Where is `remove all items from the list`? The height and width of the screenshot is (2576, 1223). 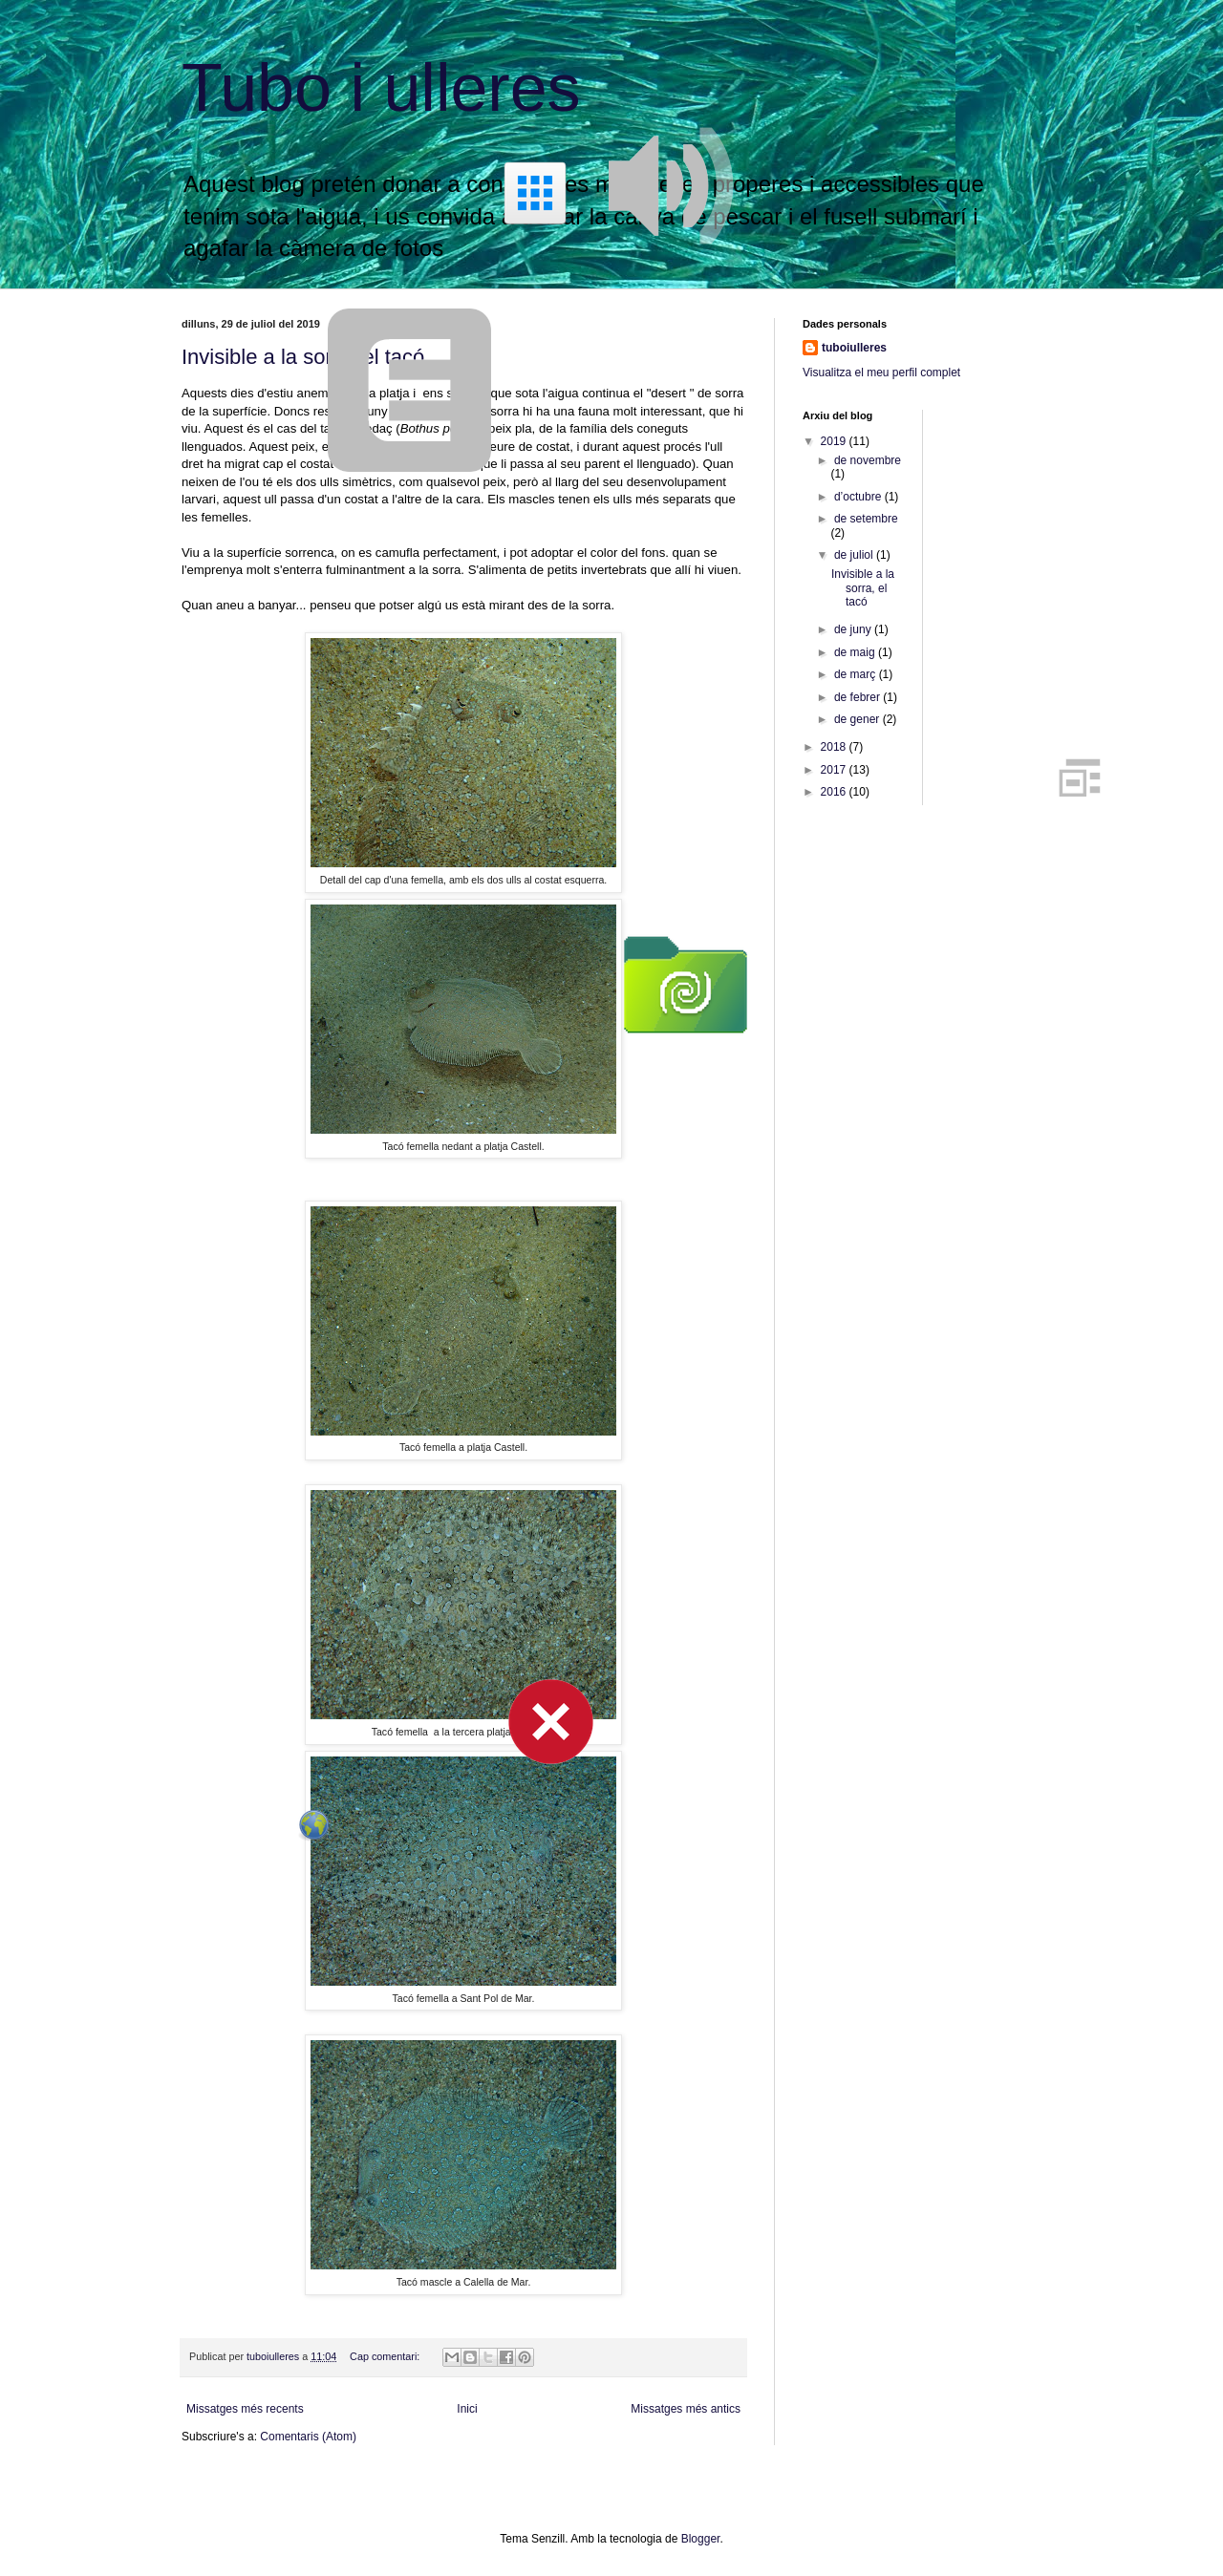
remove all items from the list is located at coordinates (1083, 776).